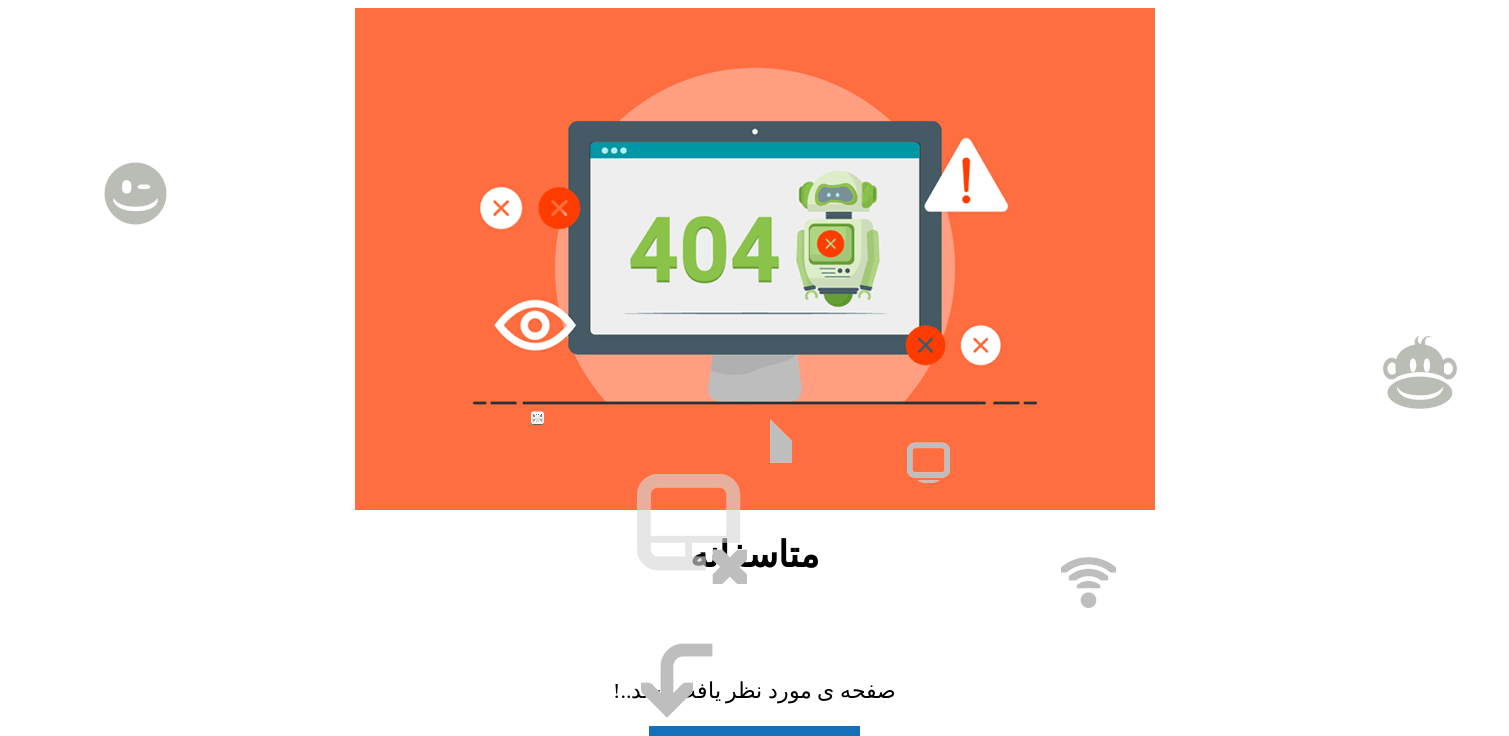 The image size is (1509, 736). Describe the element at coordinates (781, 441) in the screenshot. I see `start text selection from the right side` at that location.